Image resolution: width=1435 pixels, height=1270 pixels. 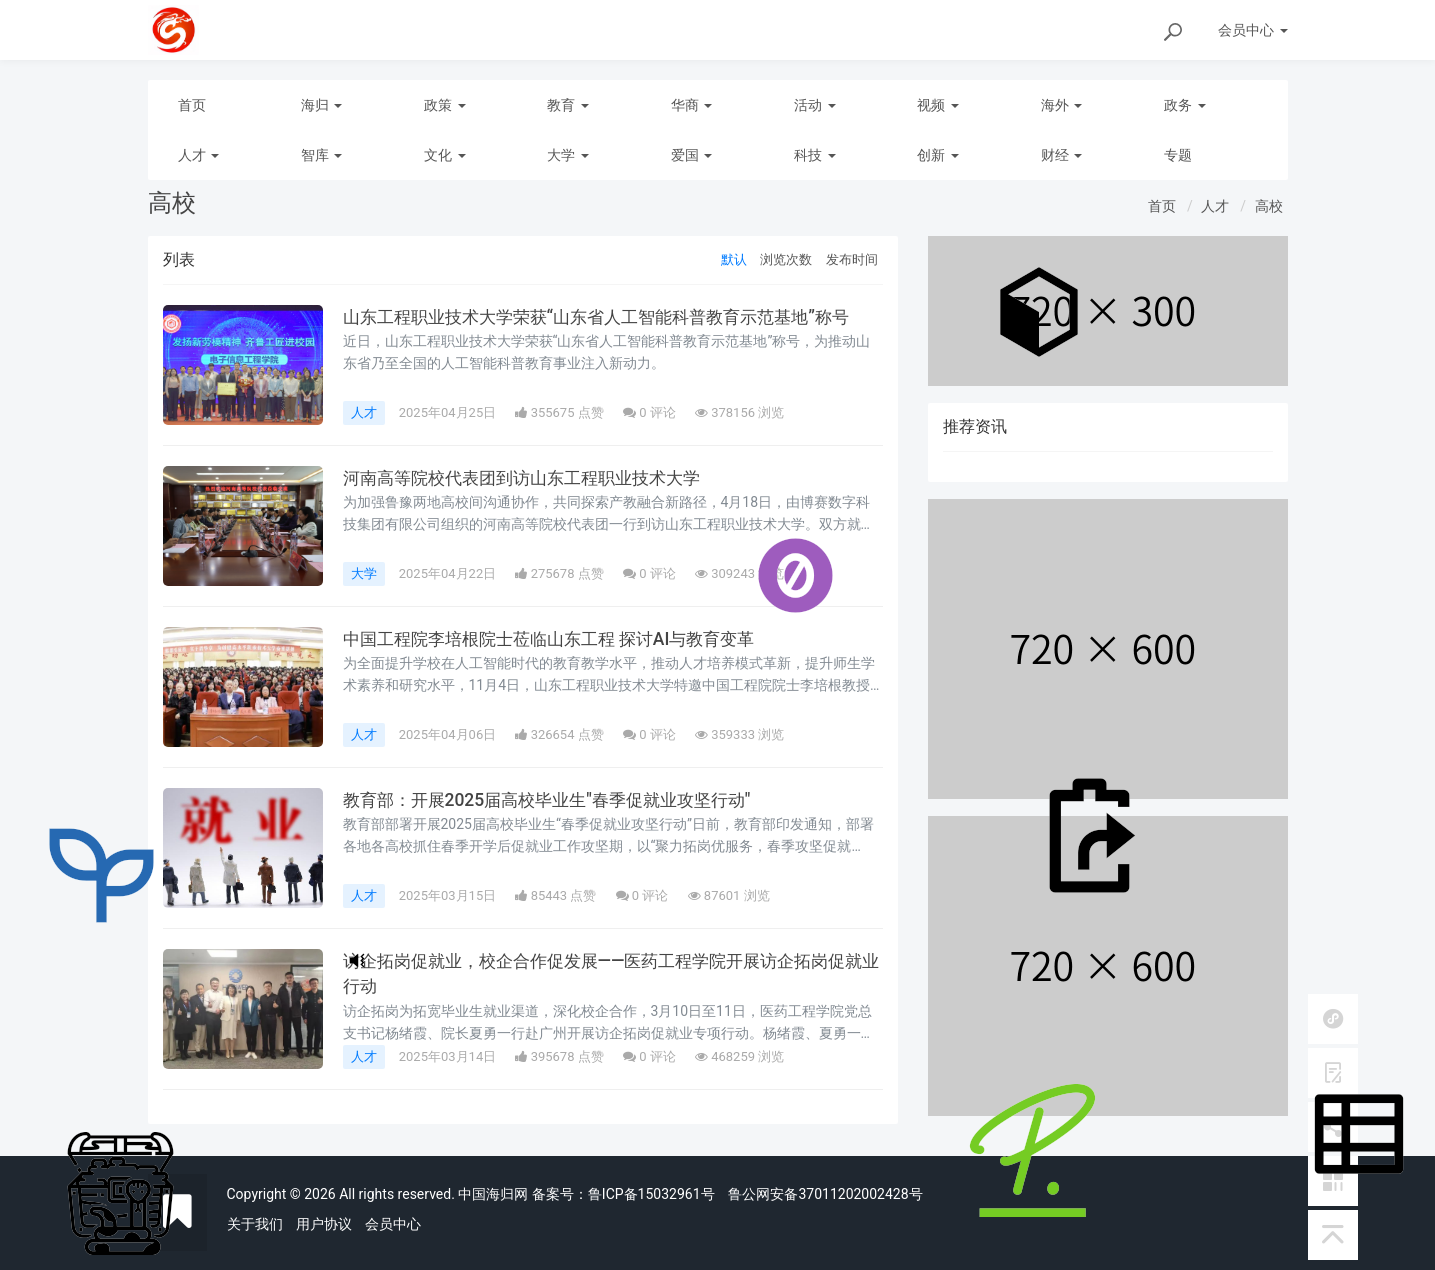 I want to click on open 3d modeling or design tools, so click(x=1039, y=312).